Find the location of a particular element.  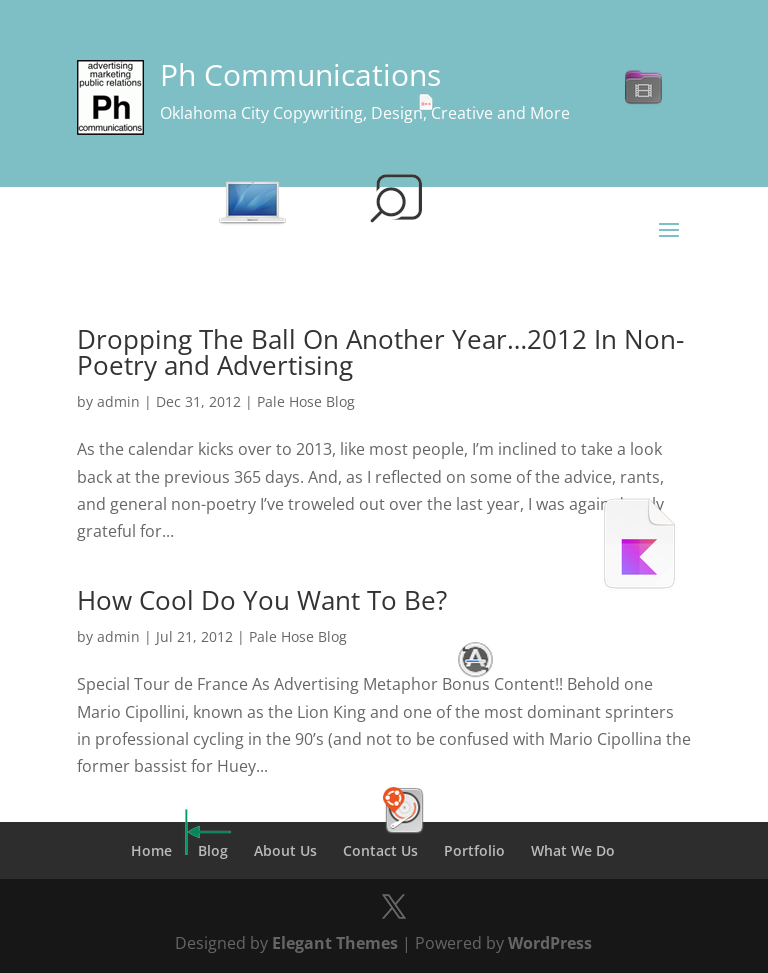

open your videos folder is located at coordinates (643, 86).